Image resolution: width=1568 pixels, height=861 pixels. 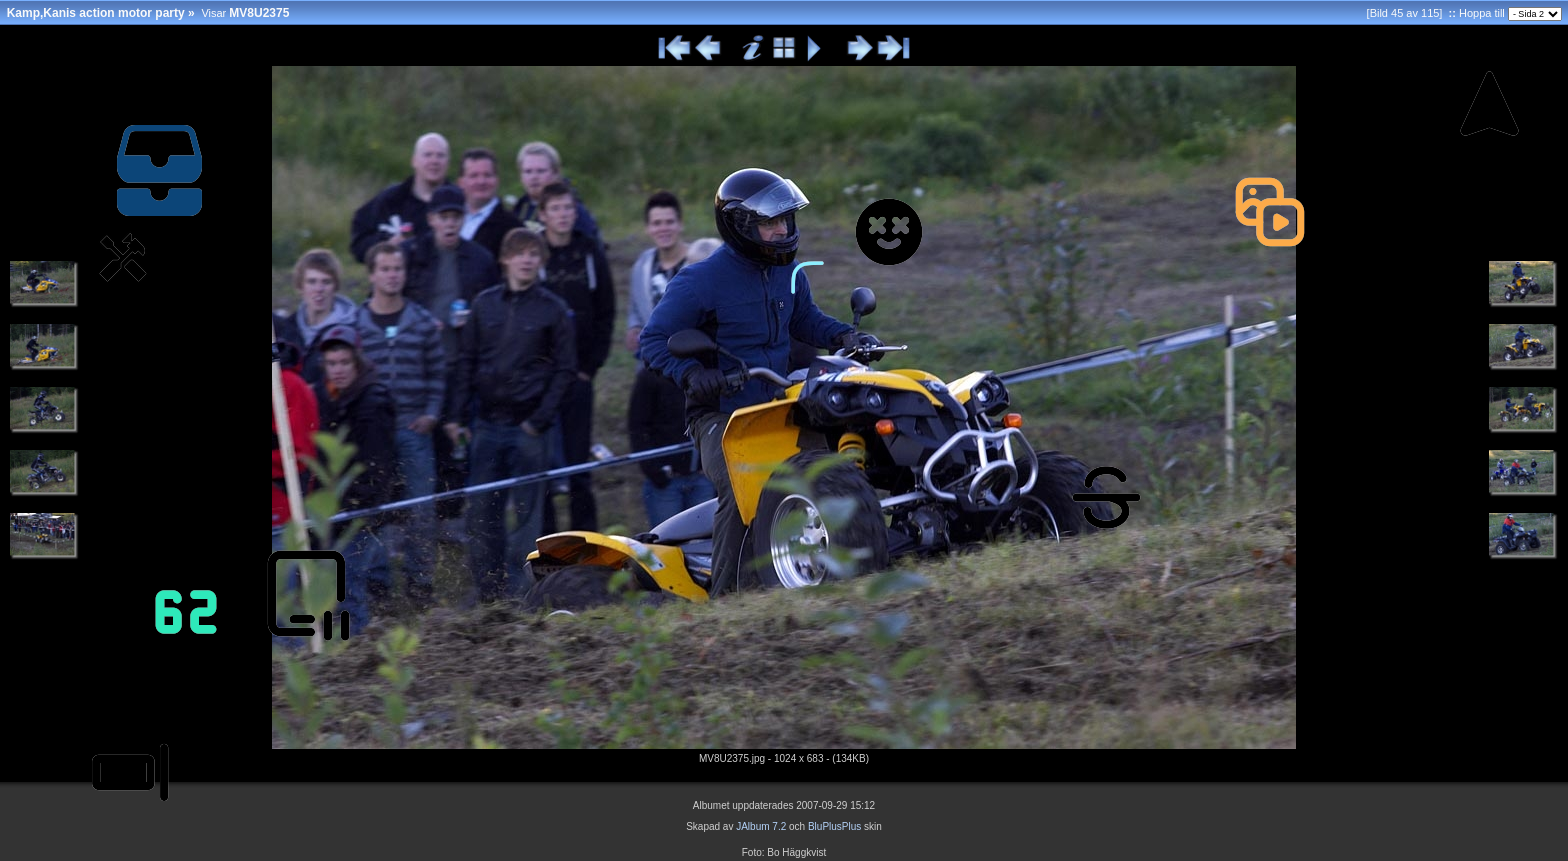 I want to click on indicates item number 62 in a list or sequence, so click(x=186, y=612).